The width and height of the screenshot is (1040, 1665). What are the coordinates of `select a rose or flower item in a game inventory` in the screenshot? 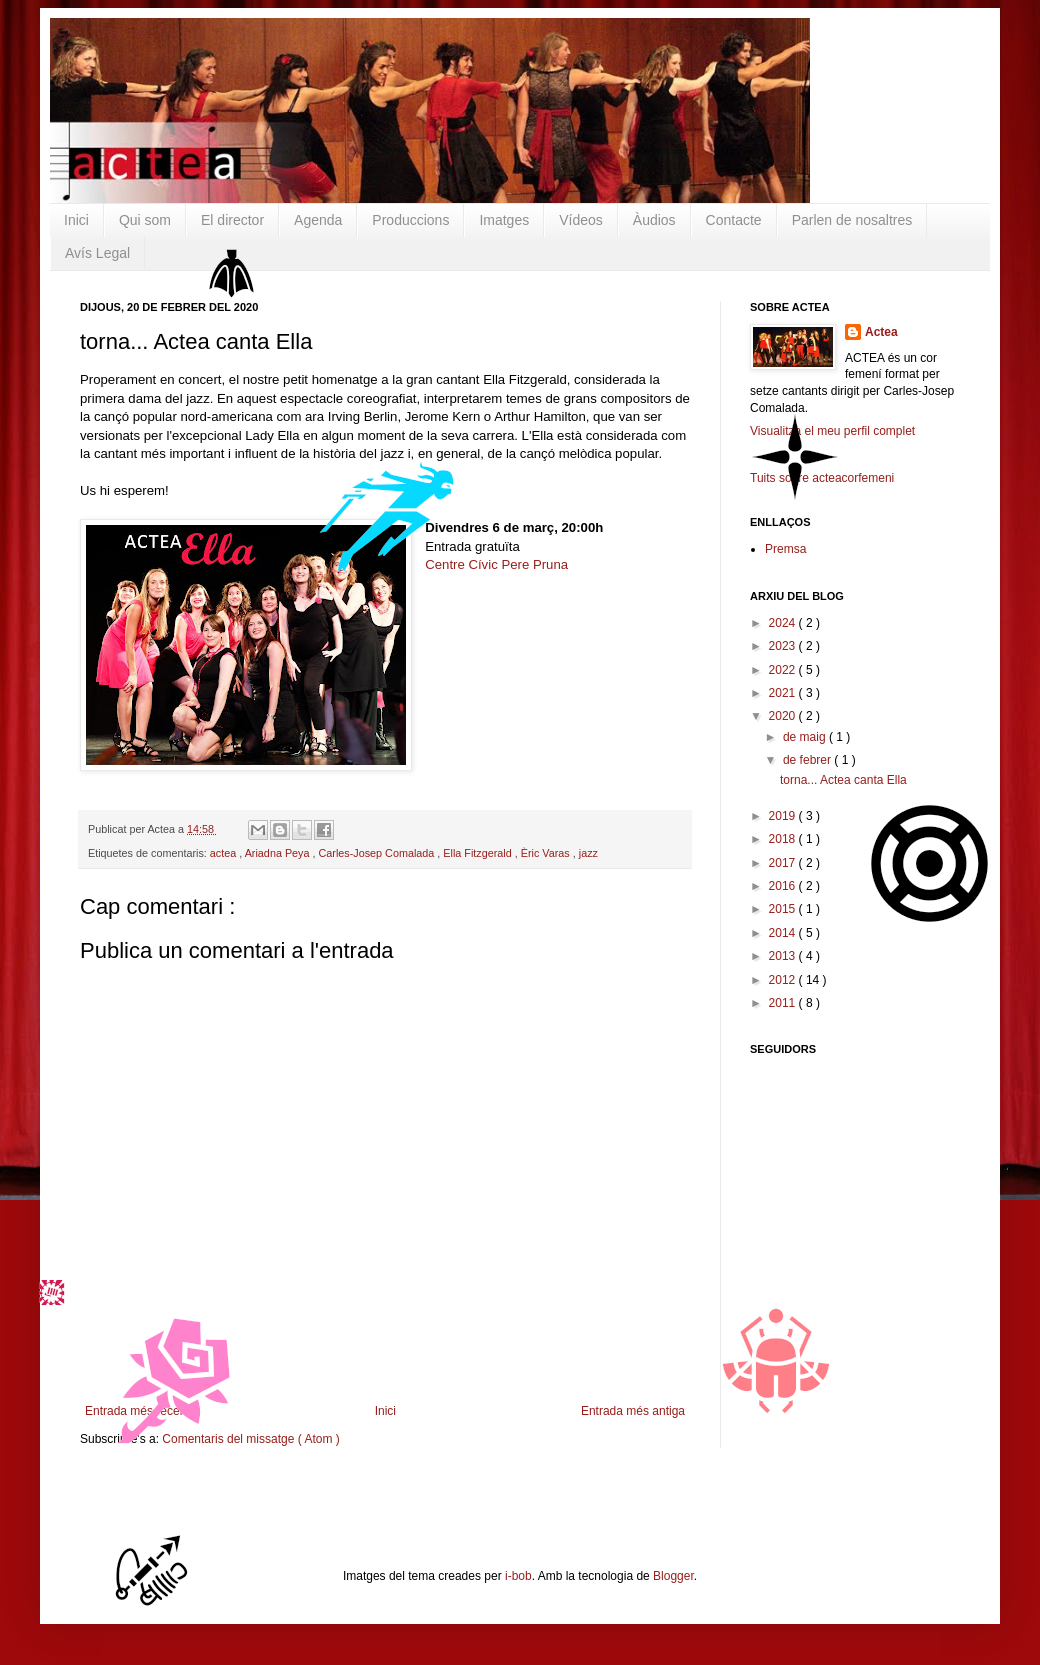 It's located at (167, 1380).